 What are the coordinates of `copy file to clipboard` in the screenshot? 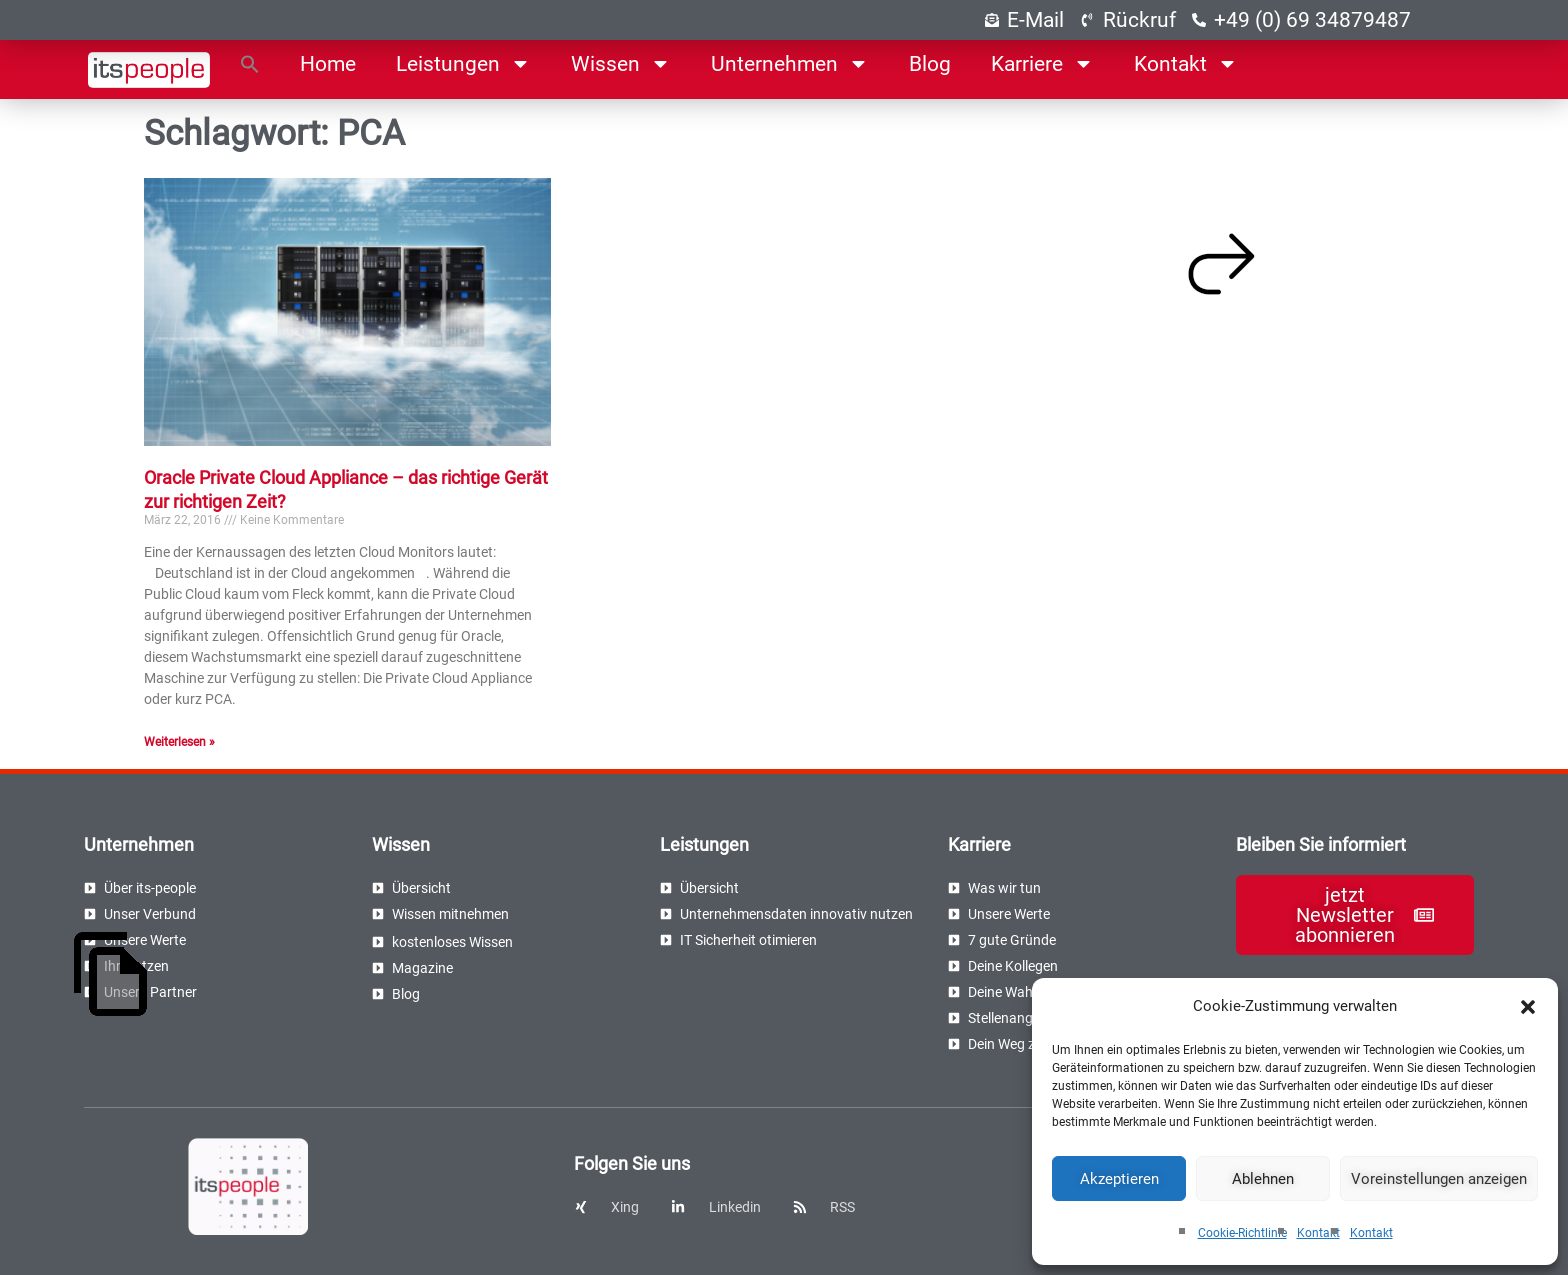 It's located at (112, 974).